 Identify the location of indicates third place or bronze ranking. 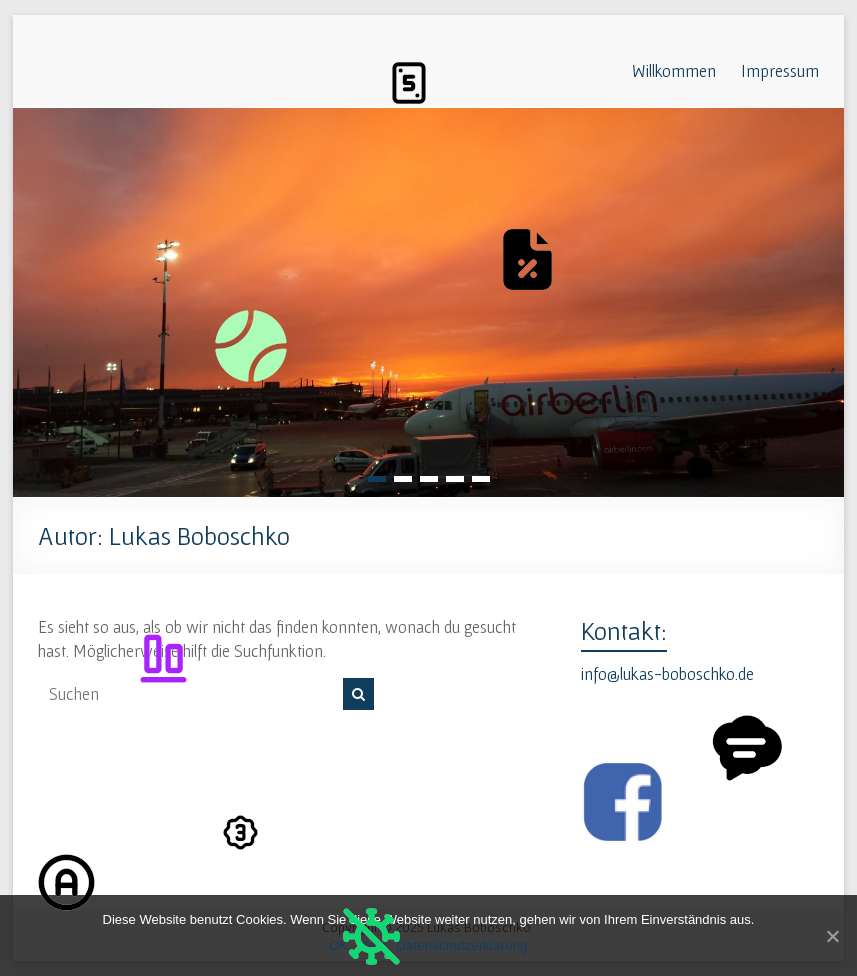
(240, 832).